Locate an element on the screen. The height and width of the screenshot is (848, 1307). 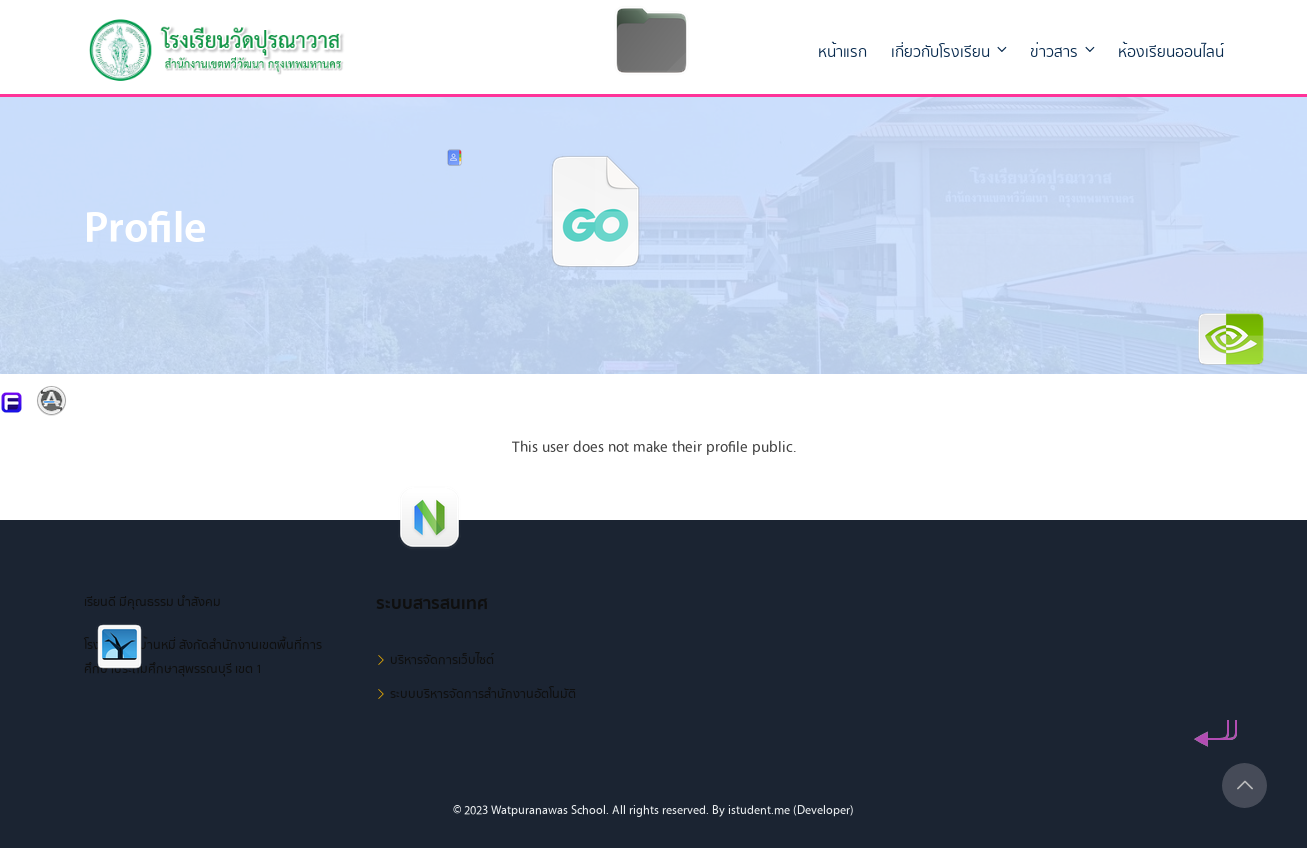
reply to all recipients in an email thread is located at coordinates (1215, 730).